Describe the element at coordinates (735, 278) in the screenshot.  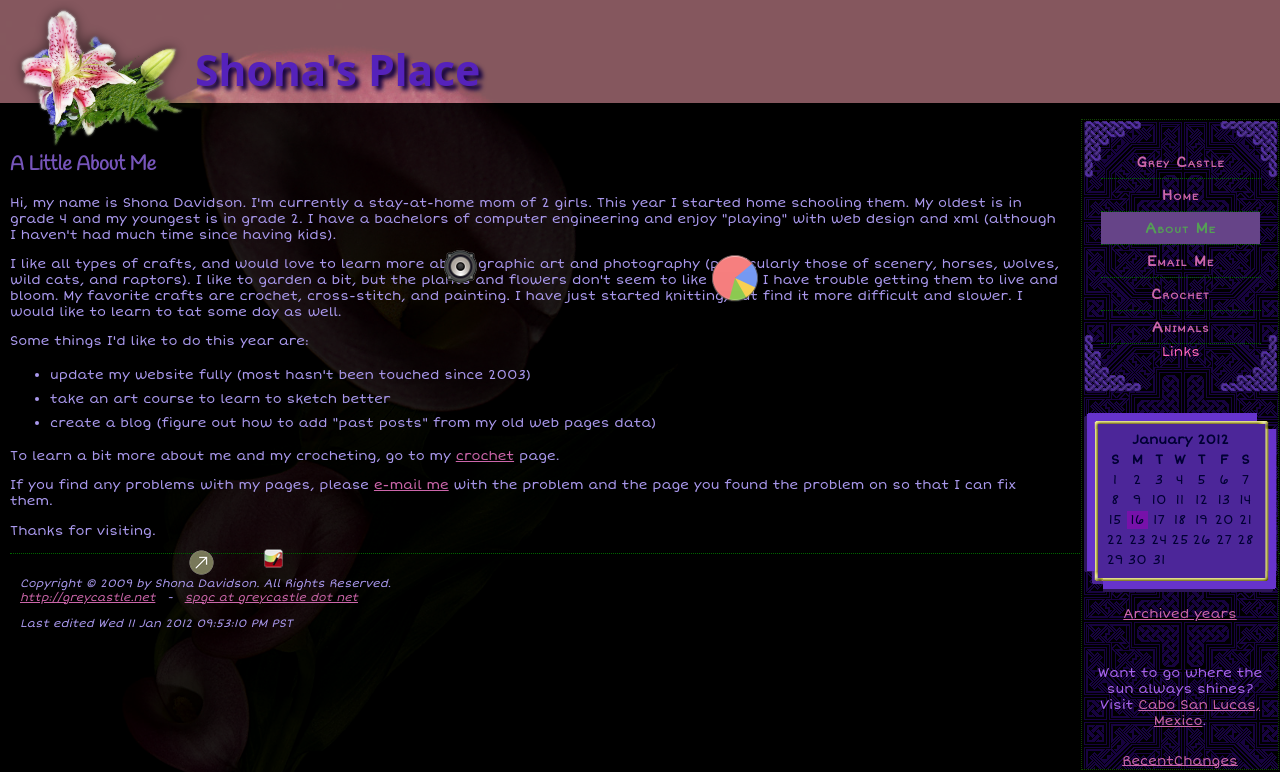
I see `open baobab disk usage analyzer` at that location.